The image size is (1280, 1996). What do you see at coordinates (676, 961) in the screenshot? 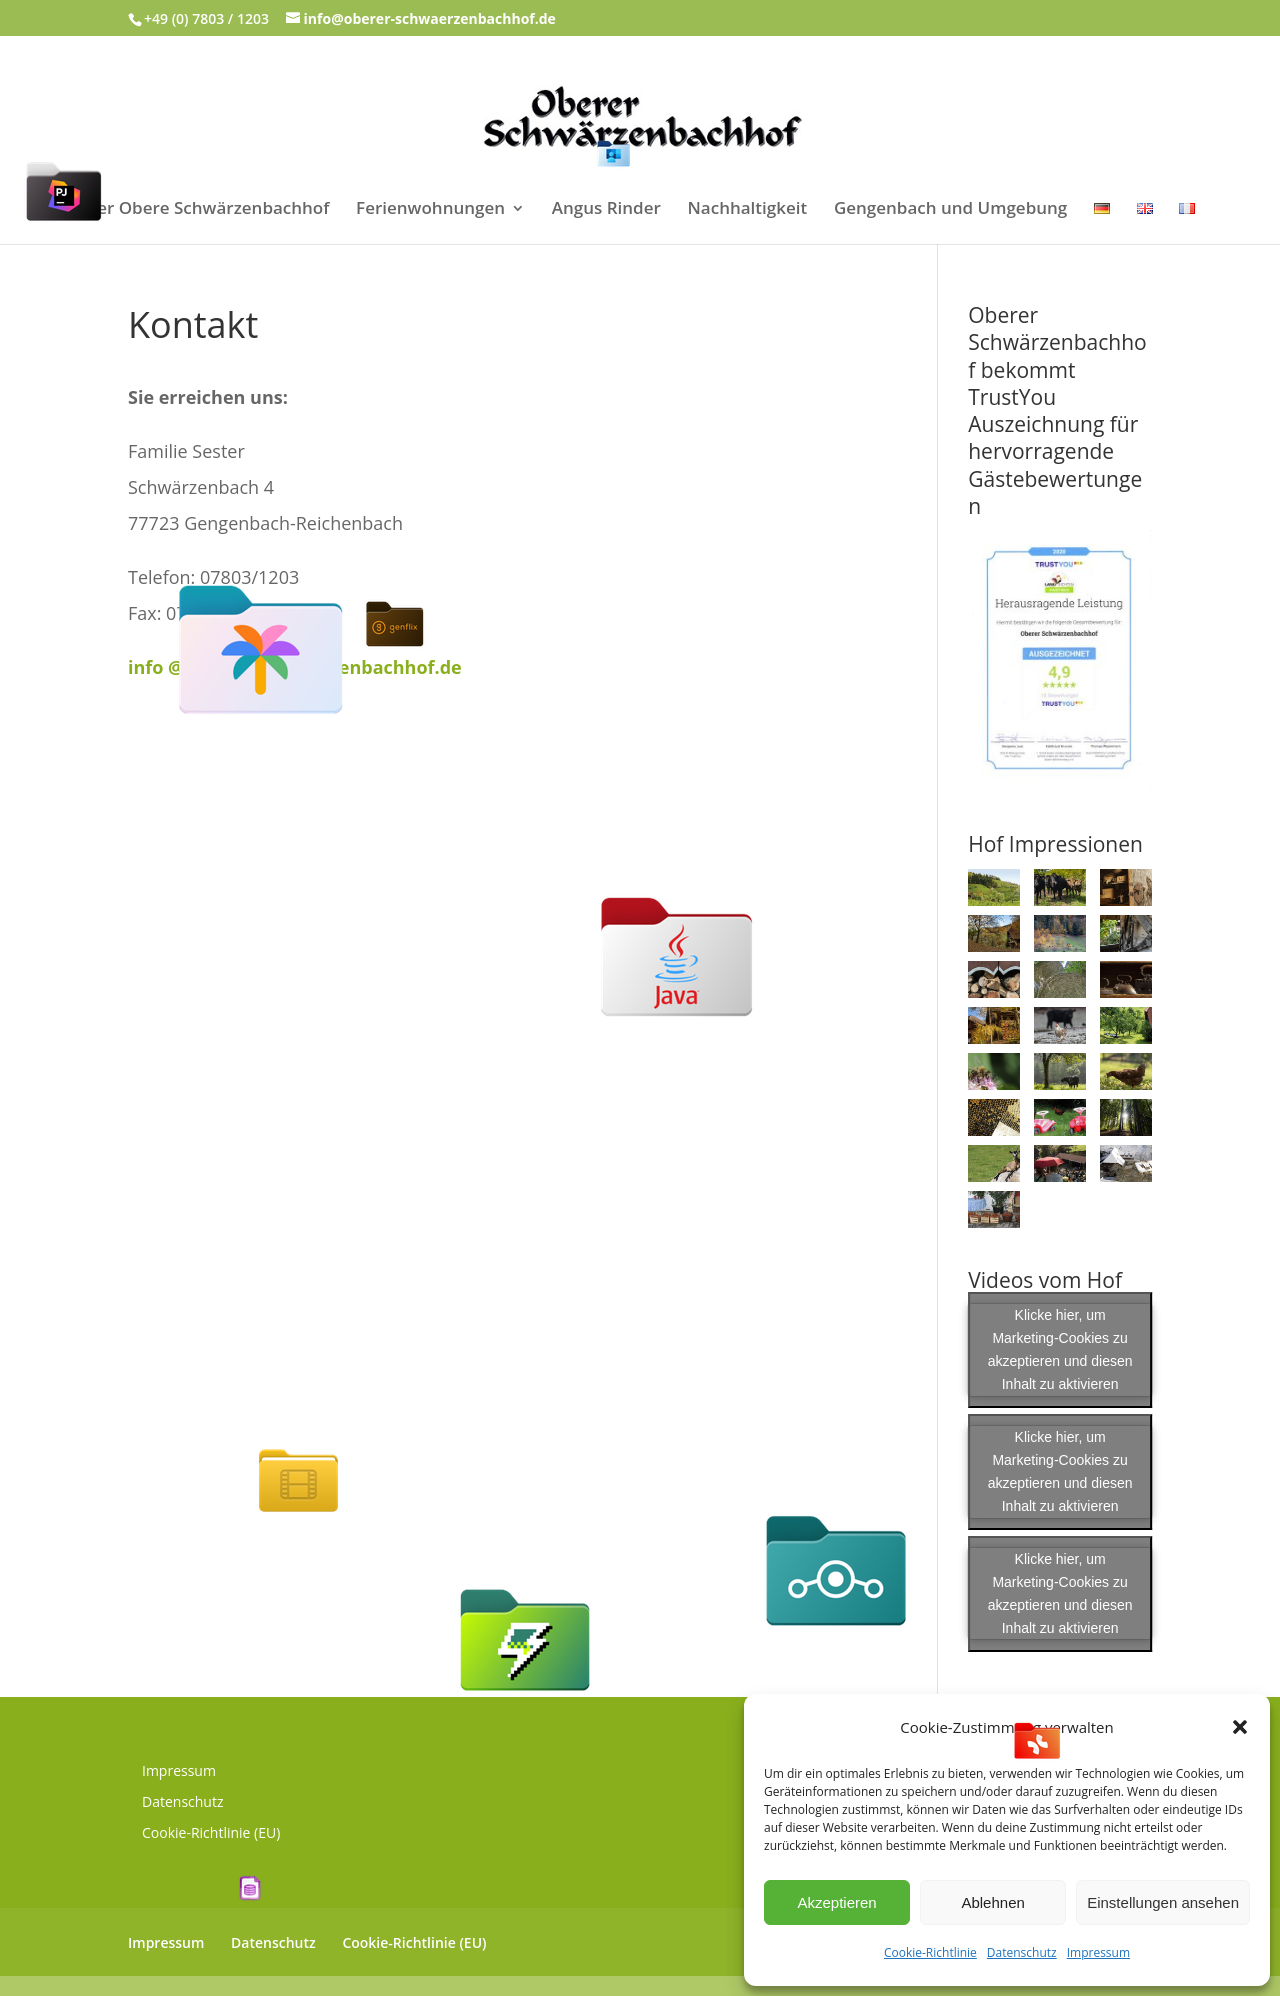
I see `open folder containing java project files` at bounding box center [676, 961].